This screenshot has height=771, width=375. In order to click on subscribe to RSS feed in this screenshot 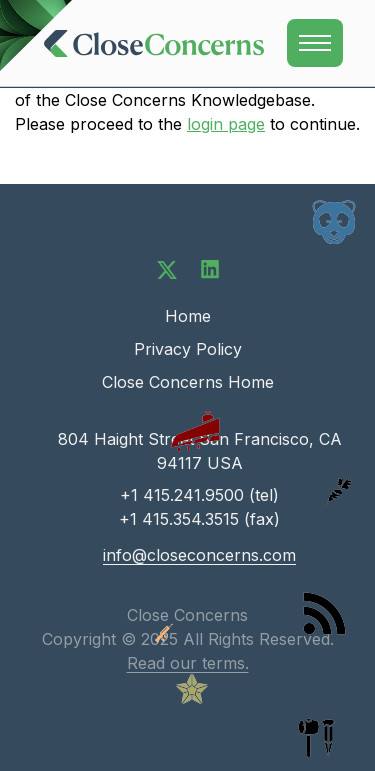, I will do `click(324, 613)`.